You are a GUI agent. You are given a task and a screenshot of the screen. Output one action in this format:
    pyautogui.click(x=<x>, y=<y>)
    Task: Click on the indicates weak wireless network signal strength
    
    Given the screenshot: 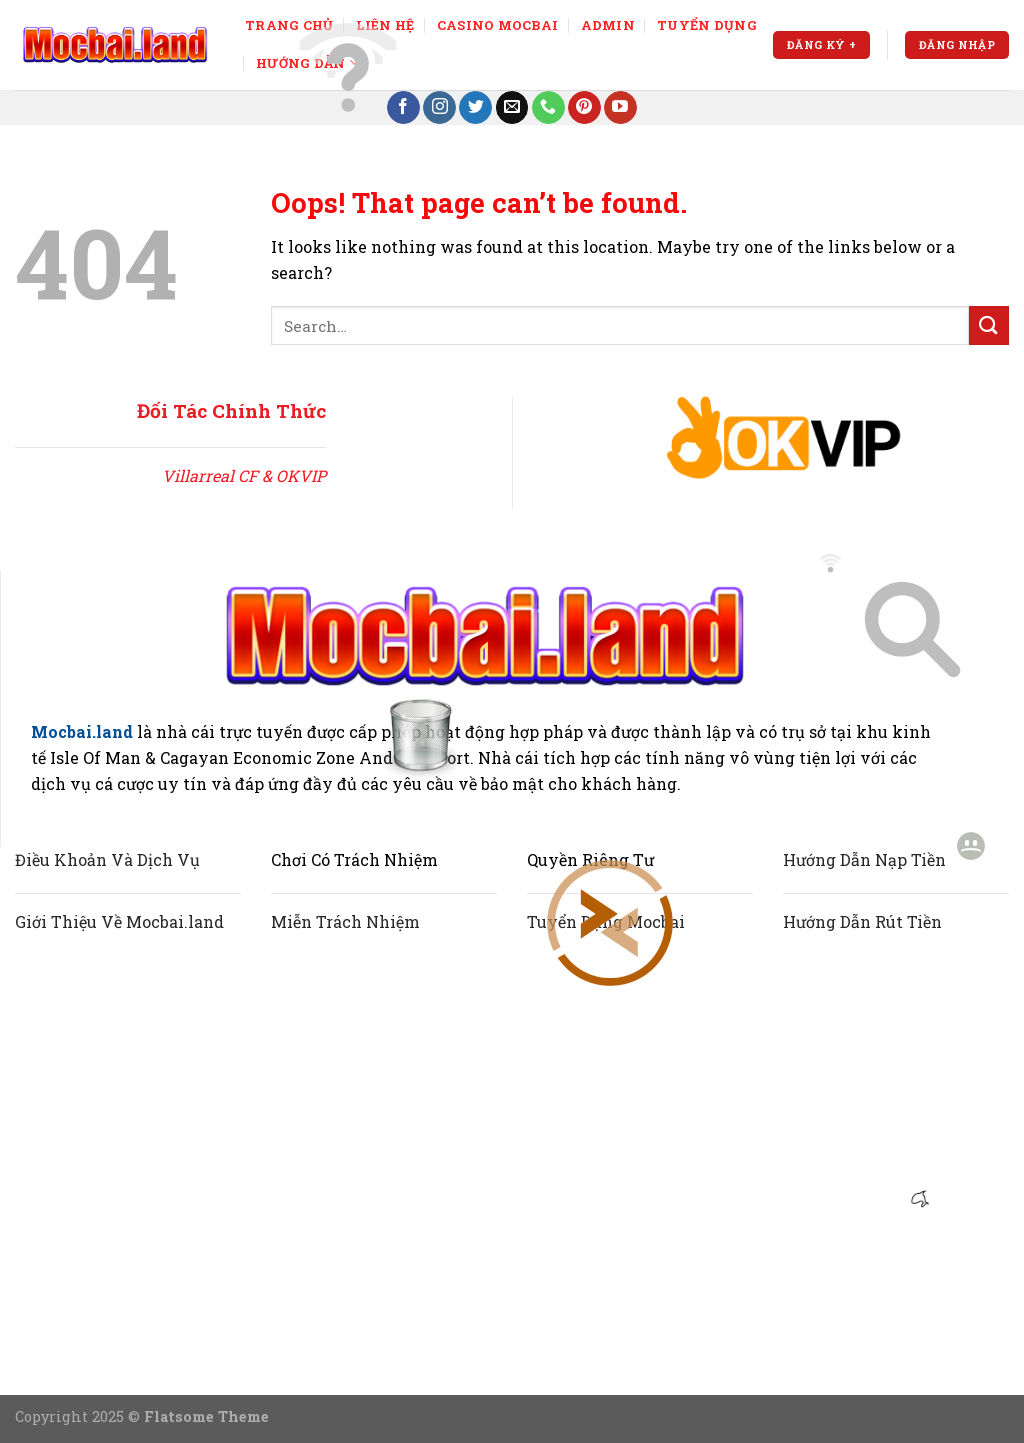 What is the action you would take?
    pyautogui.click(x=830, y=562)
    